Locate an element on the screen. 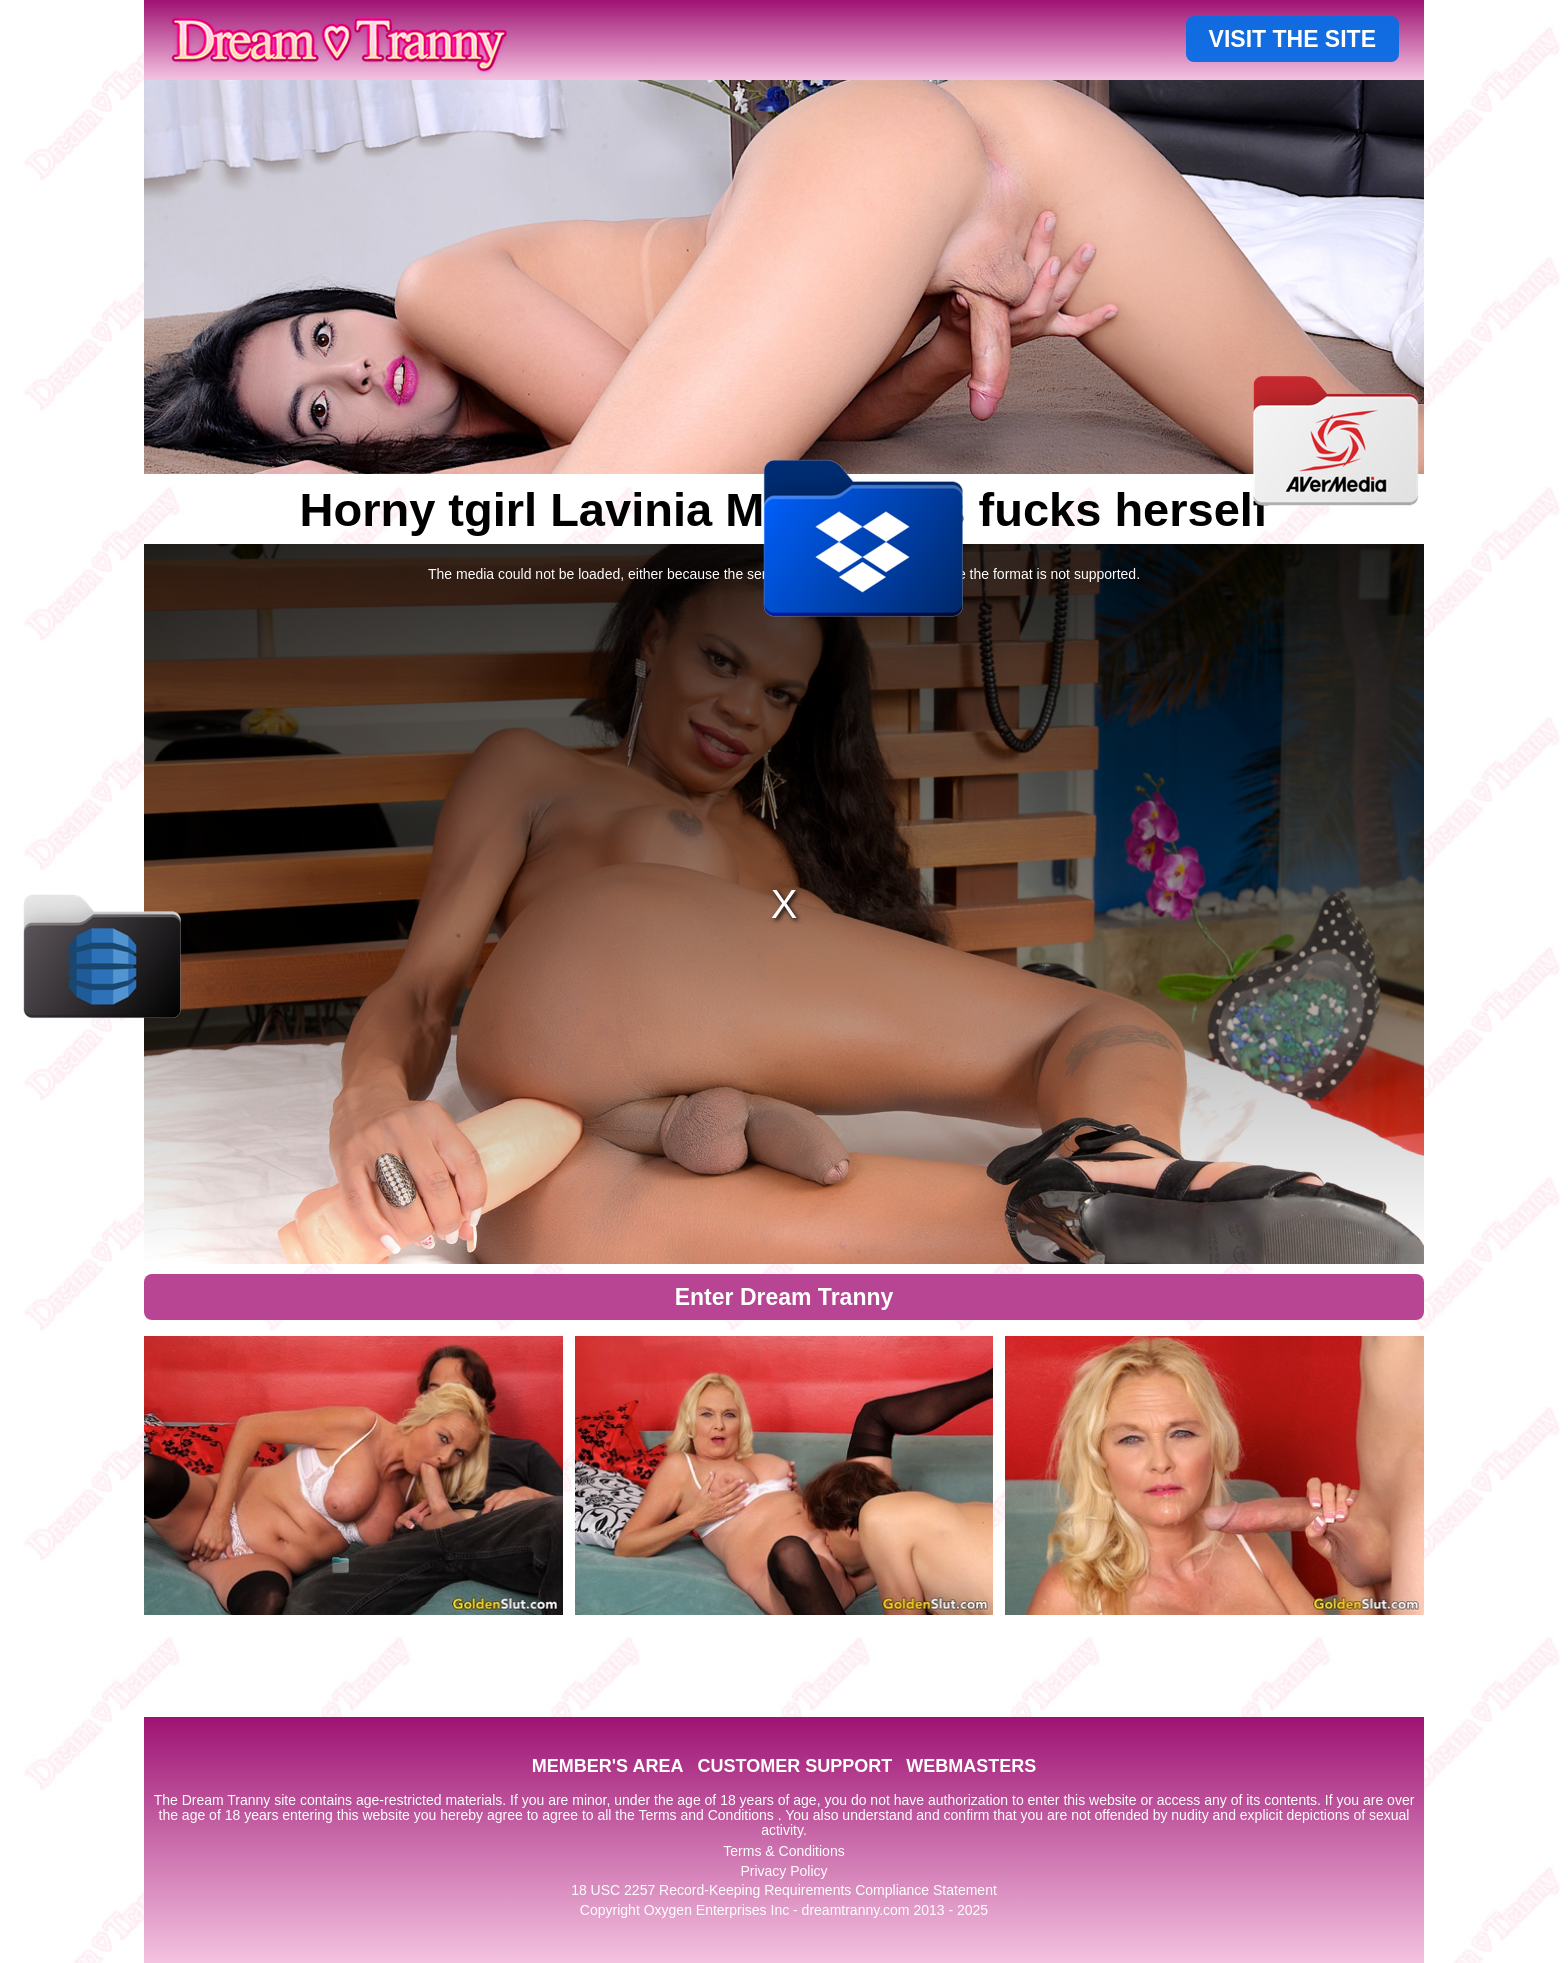 Image resolution: width=1568 pixels, height=1963 pixels. open dynamodb database files folder is located at coordinates (101, 960).